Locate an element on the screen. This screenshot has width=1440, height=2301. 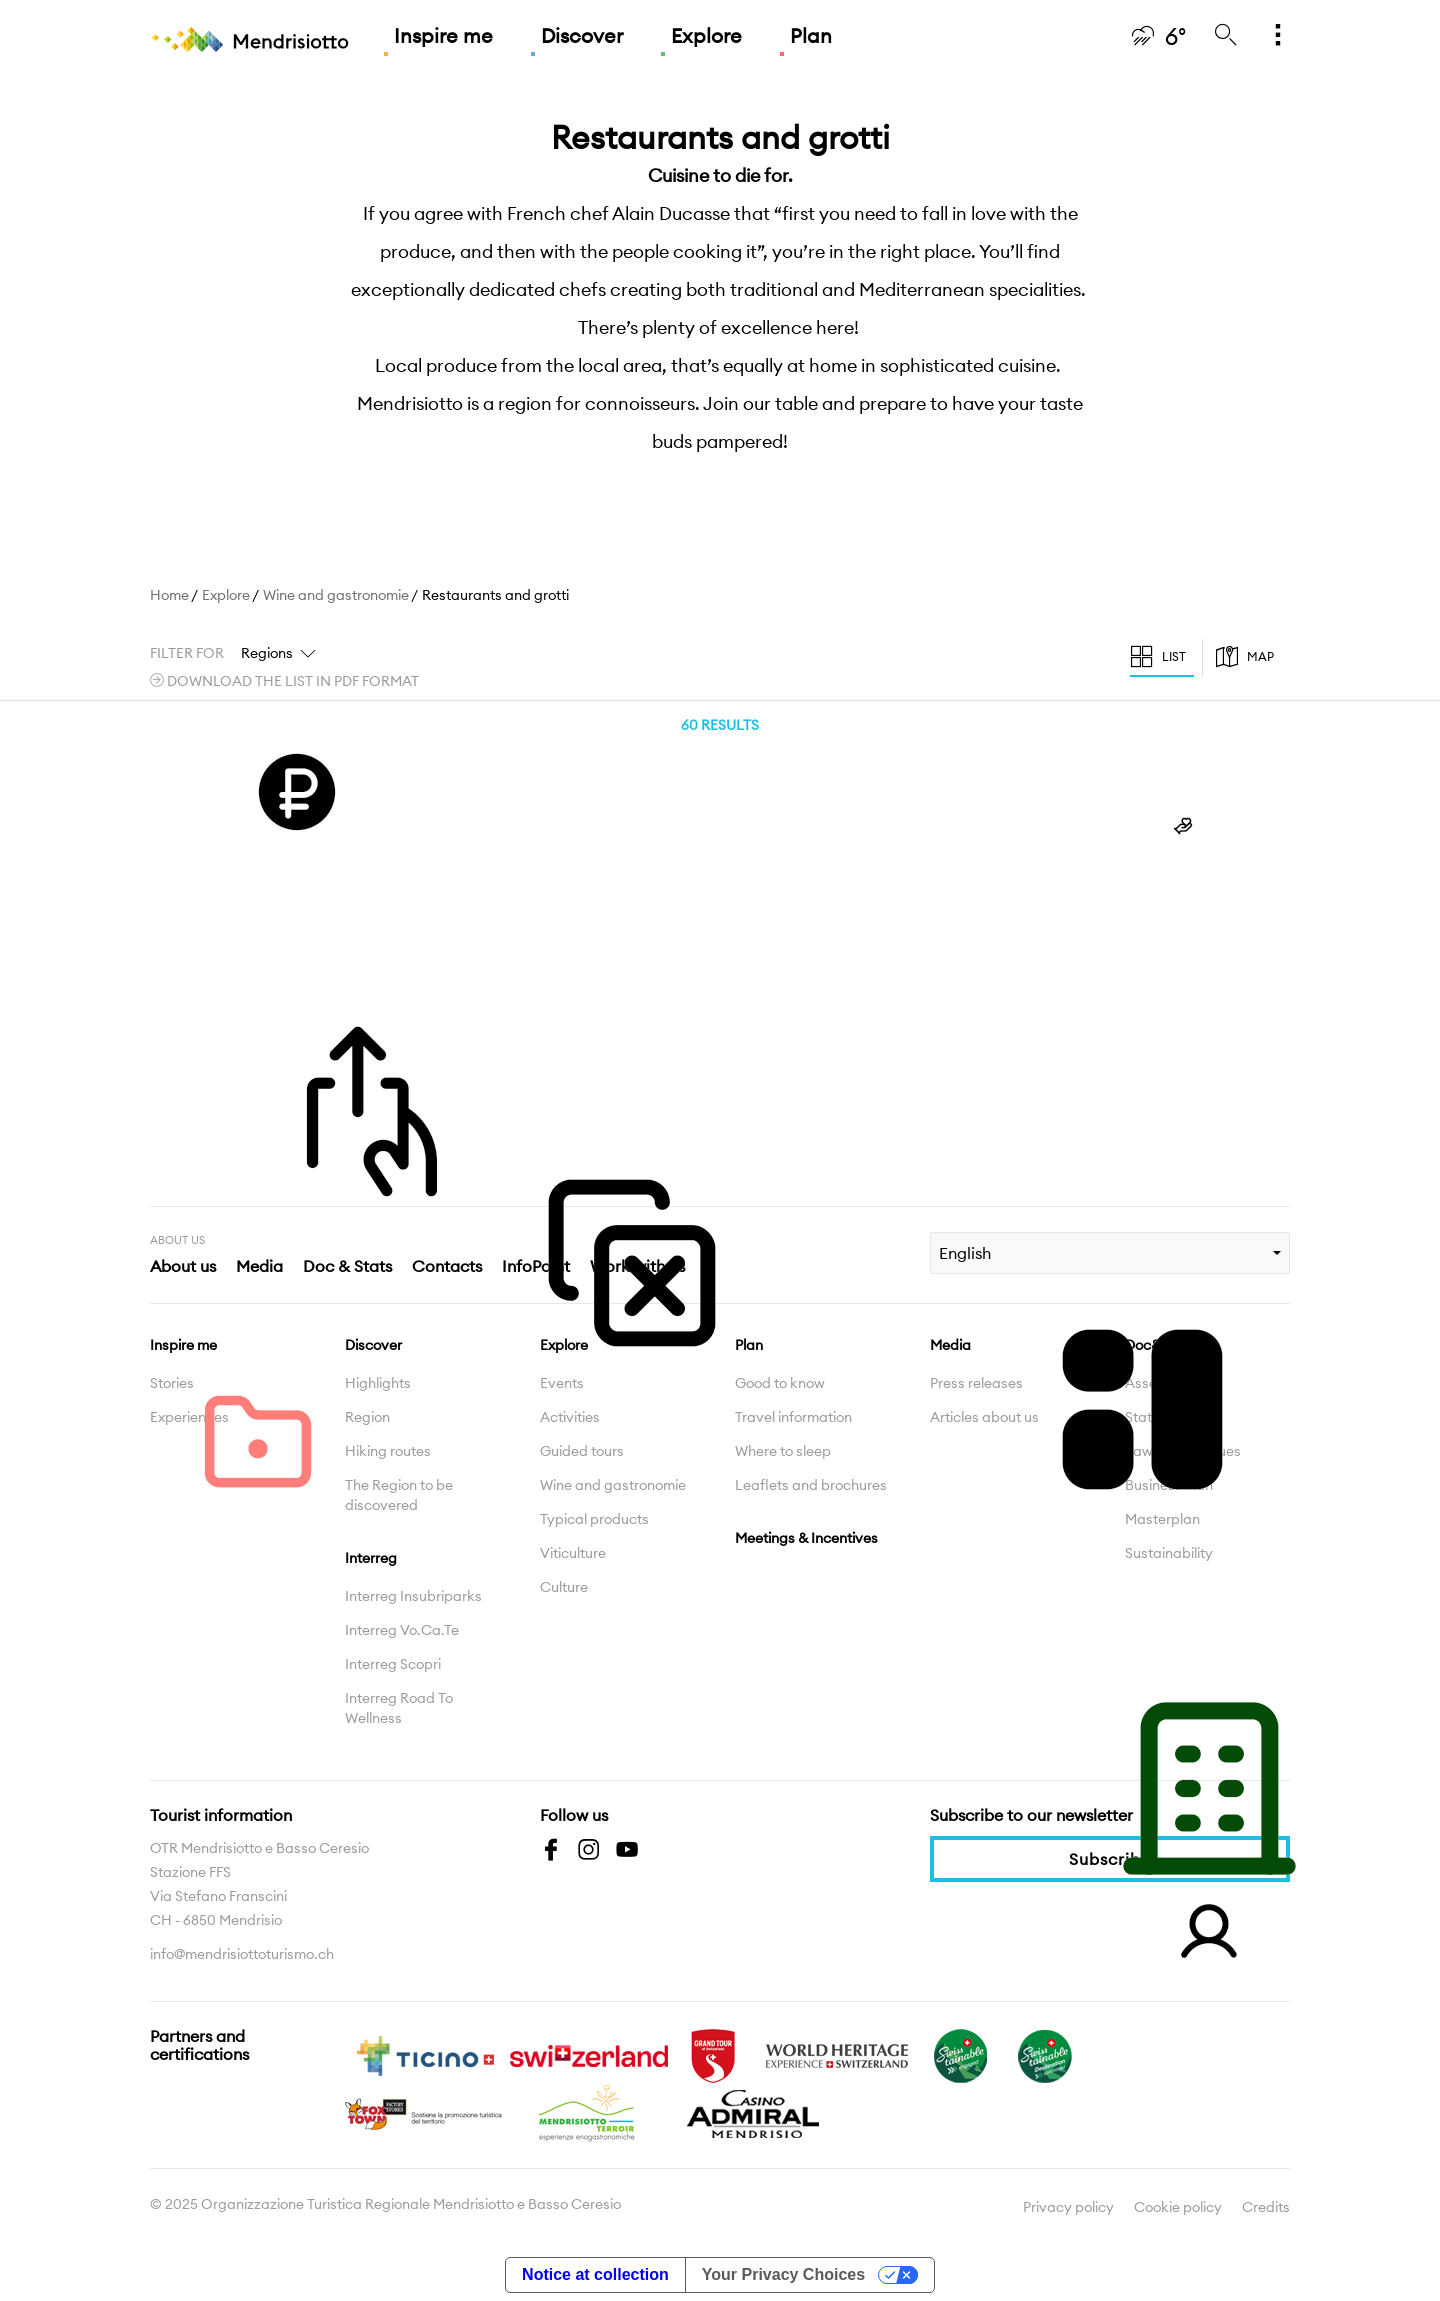
donate or give support is located at coordinates (1183, 826).